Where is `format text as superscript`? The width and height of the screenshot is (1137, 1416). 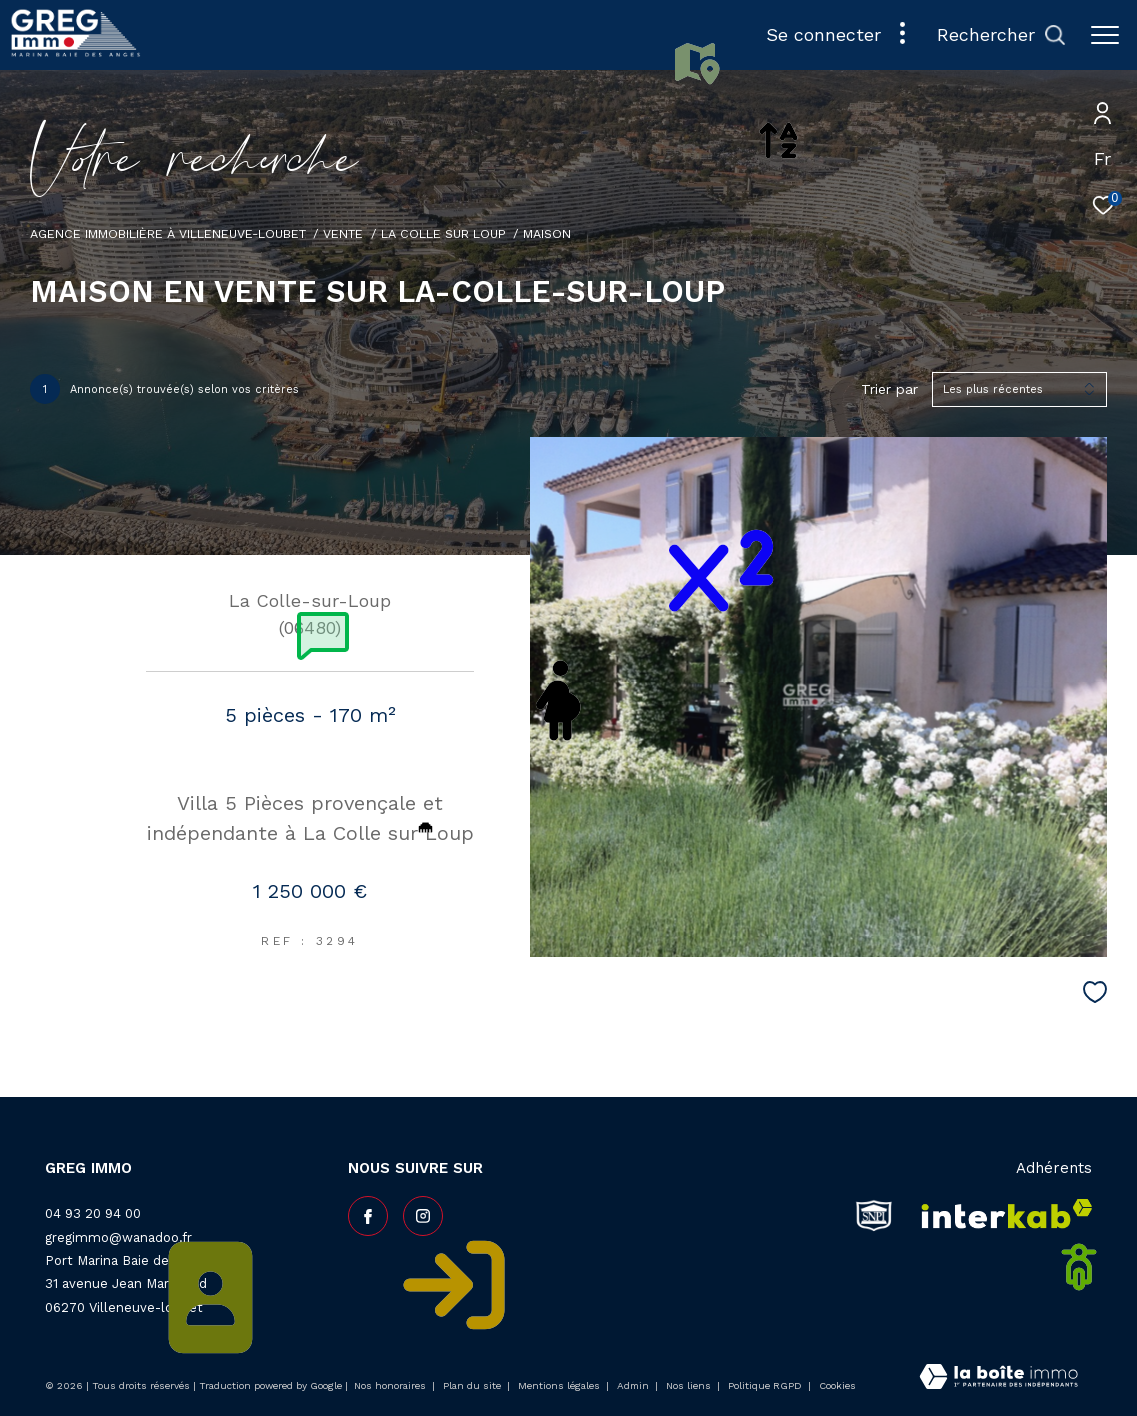 format text as superscript is located at coordinates (715, 572).